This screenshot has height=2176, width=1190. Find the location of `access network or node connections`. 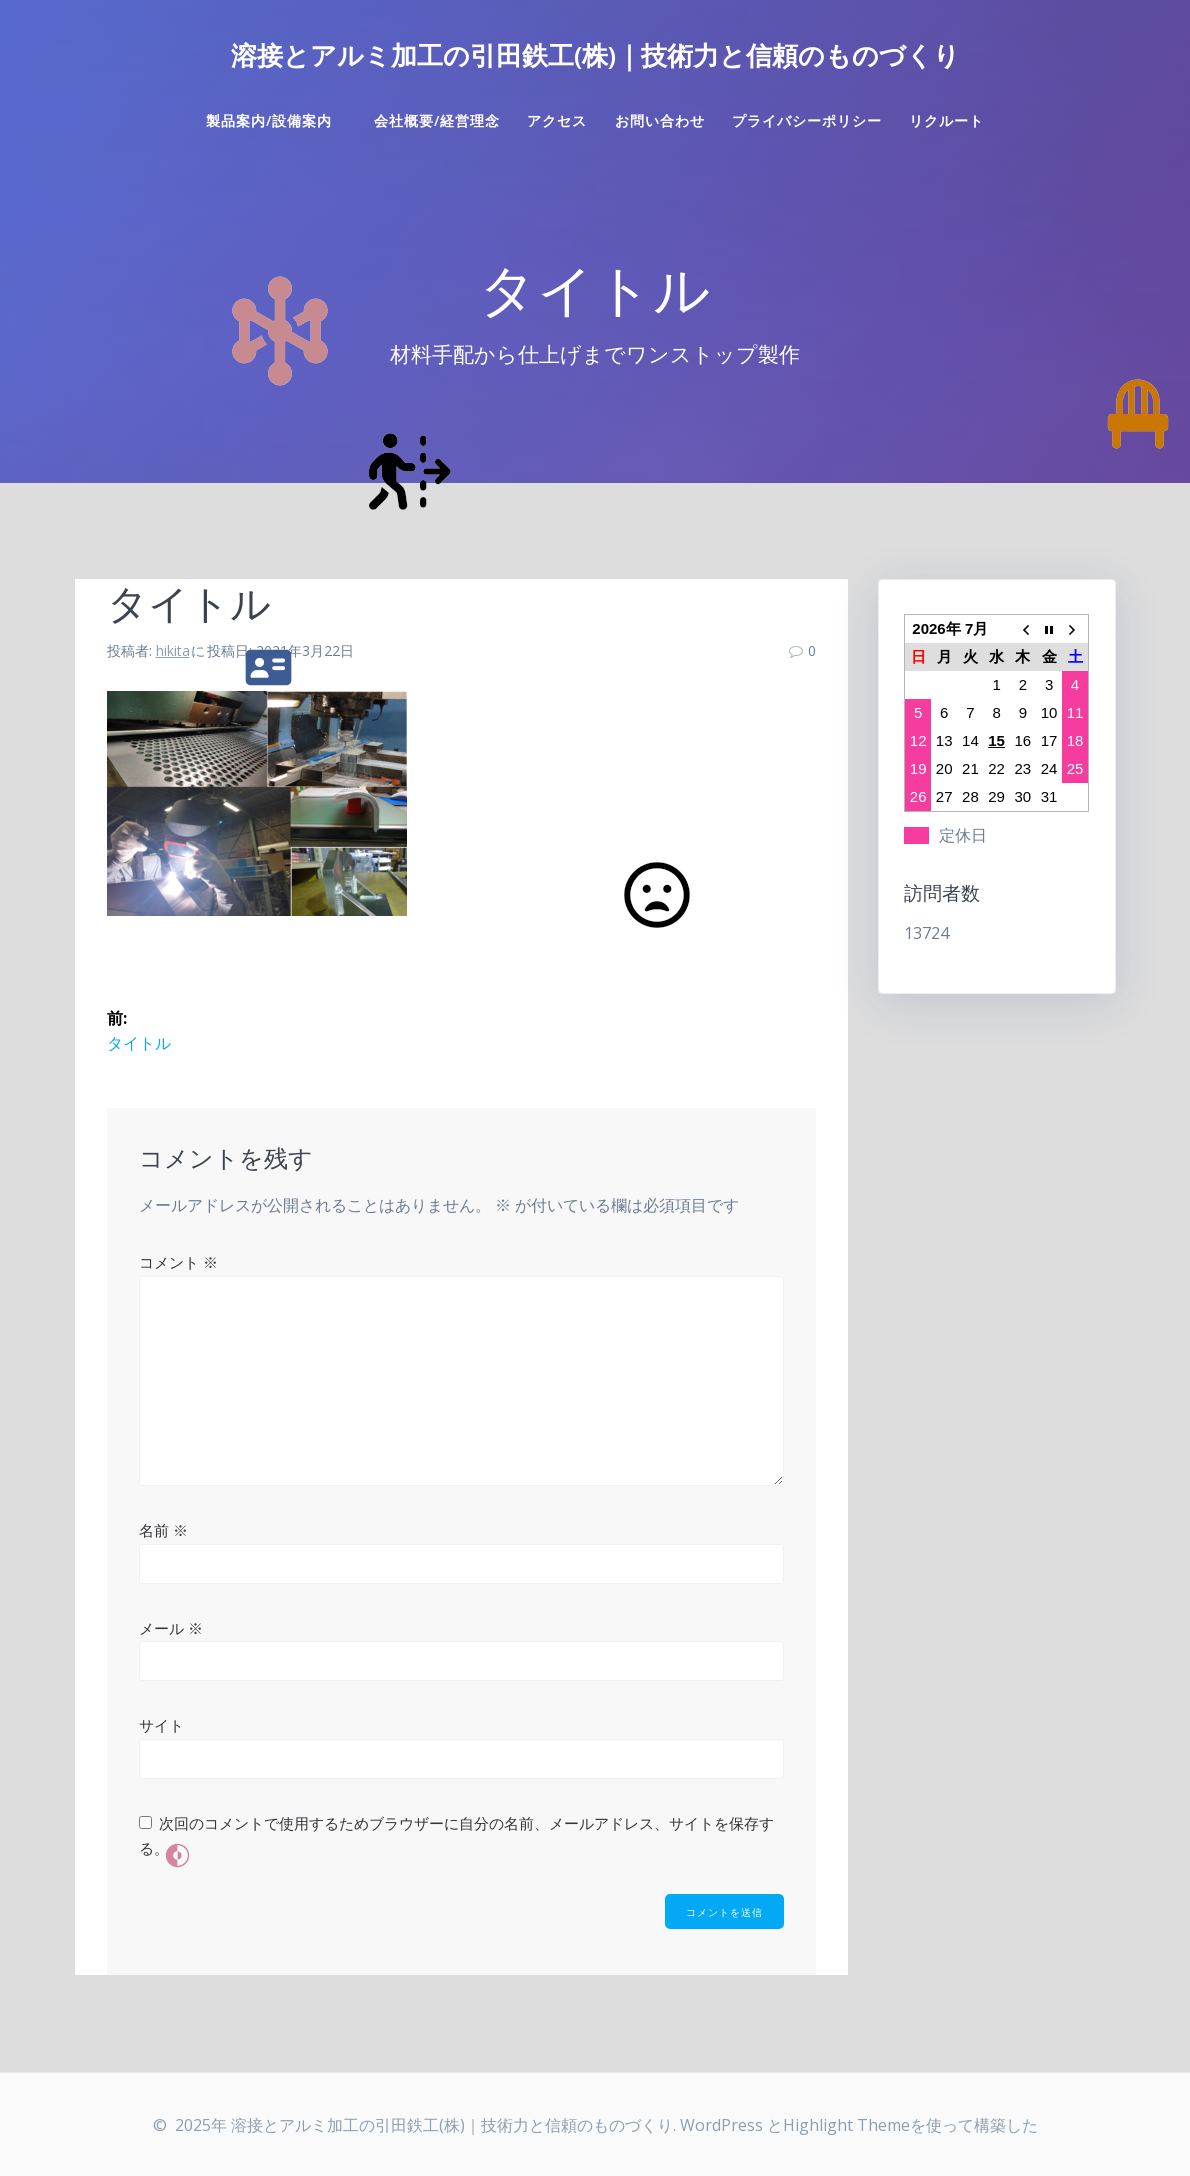

access network or node connections is located at coordinates (280, 331).